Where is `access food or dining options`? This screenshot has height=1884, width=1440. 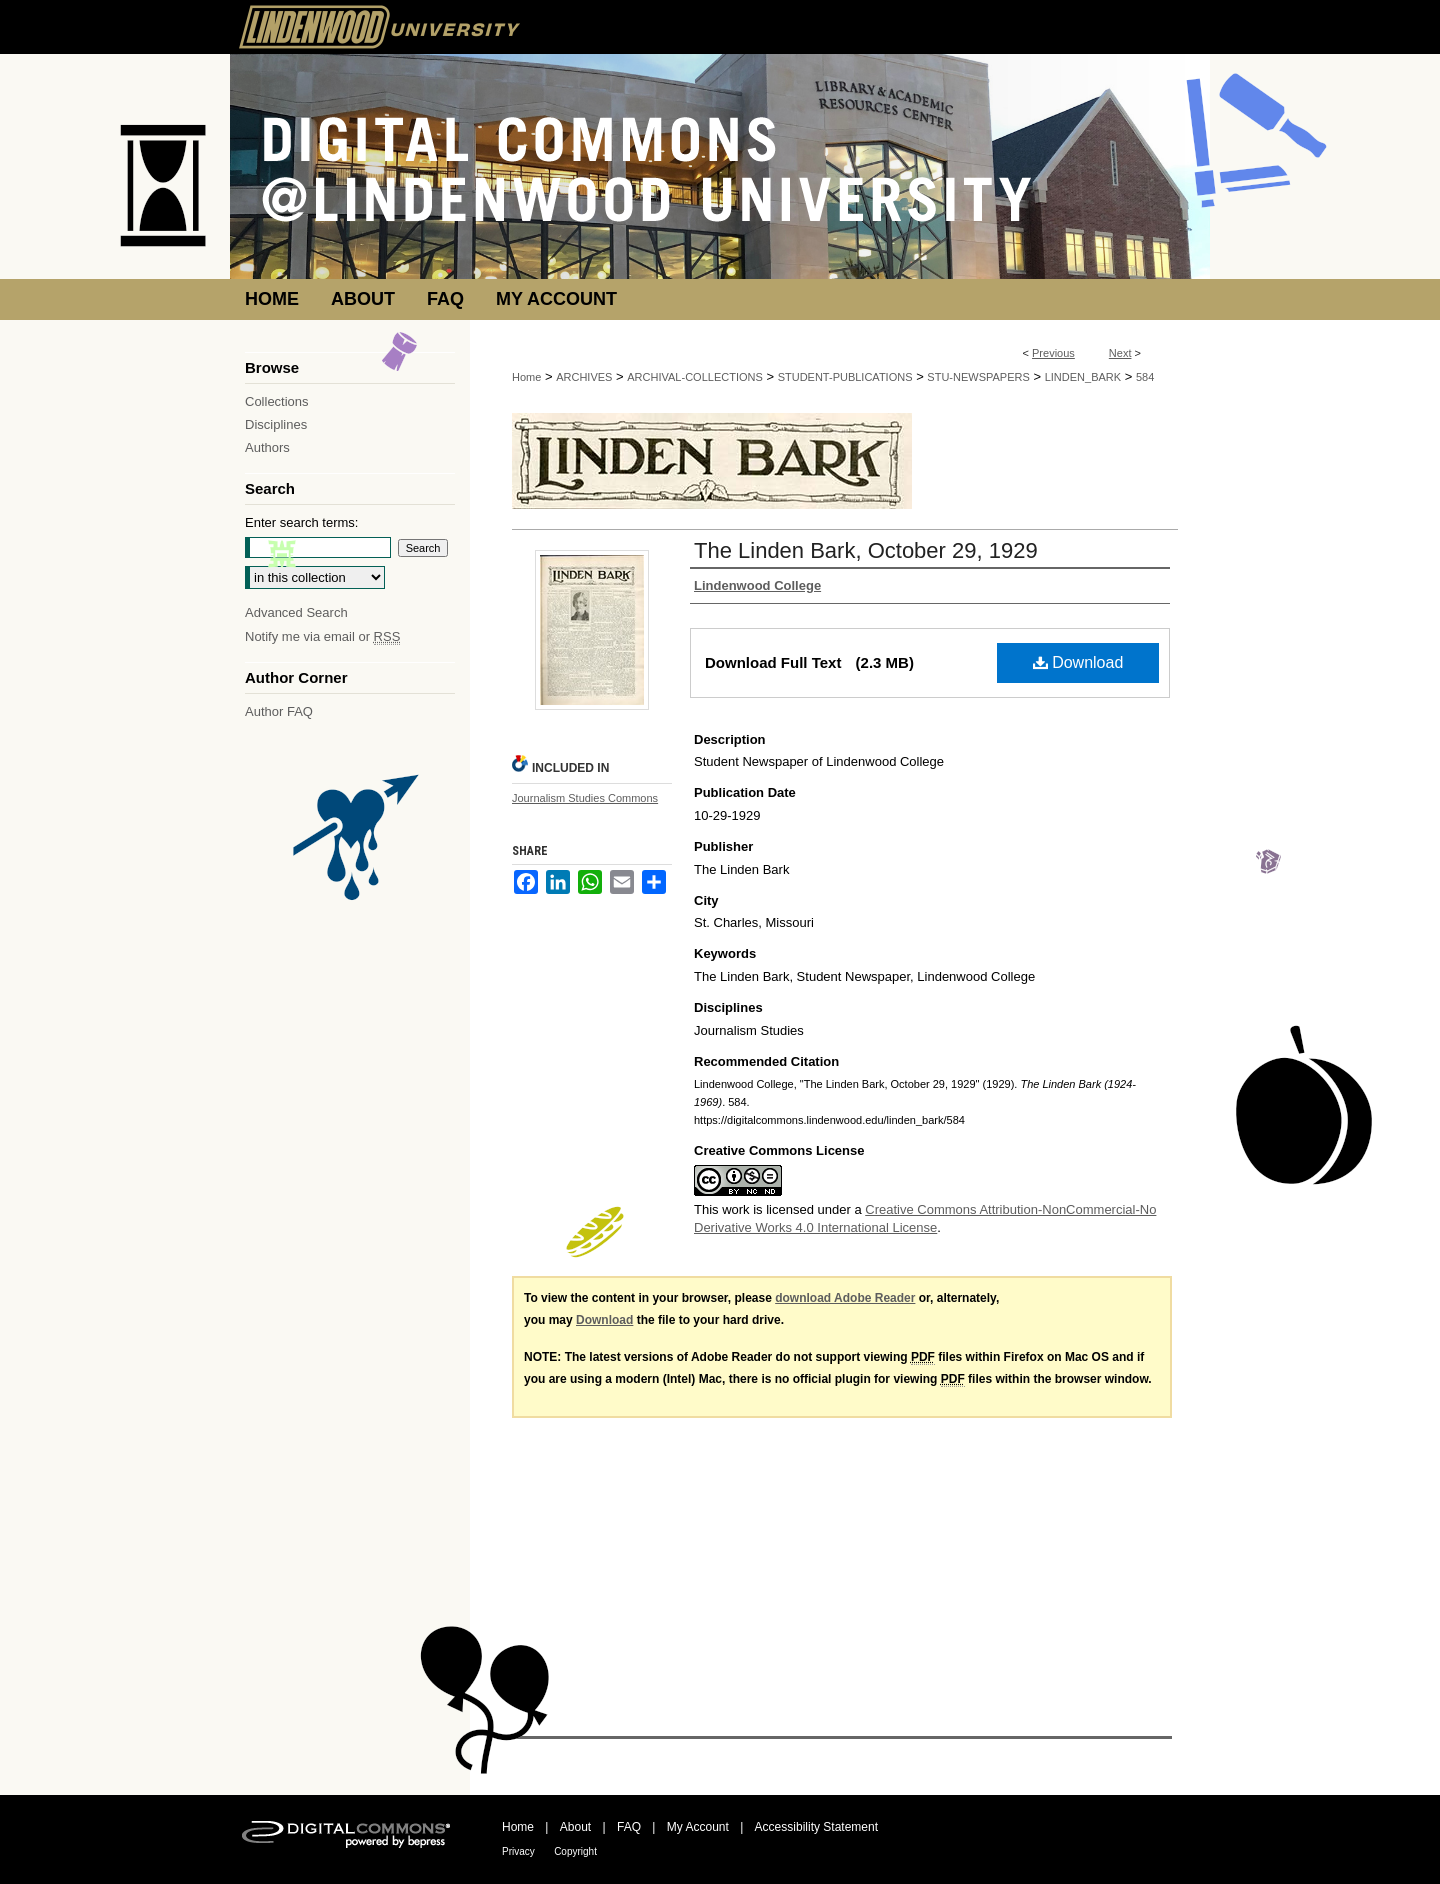 access food or dining options is located at coordinates (595, 1232).